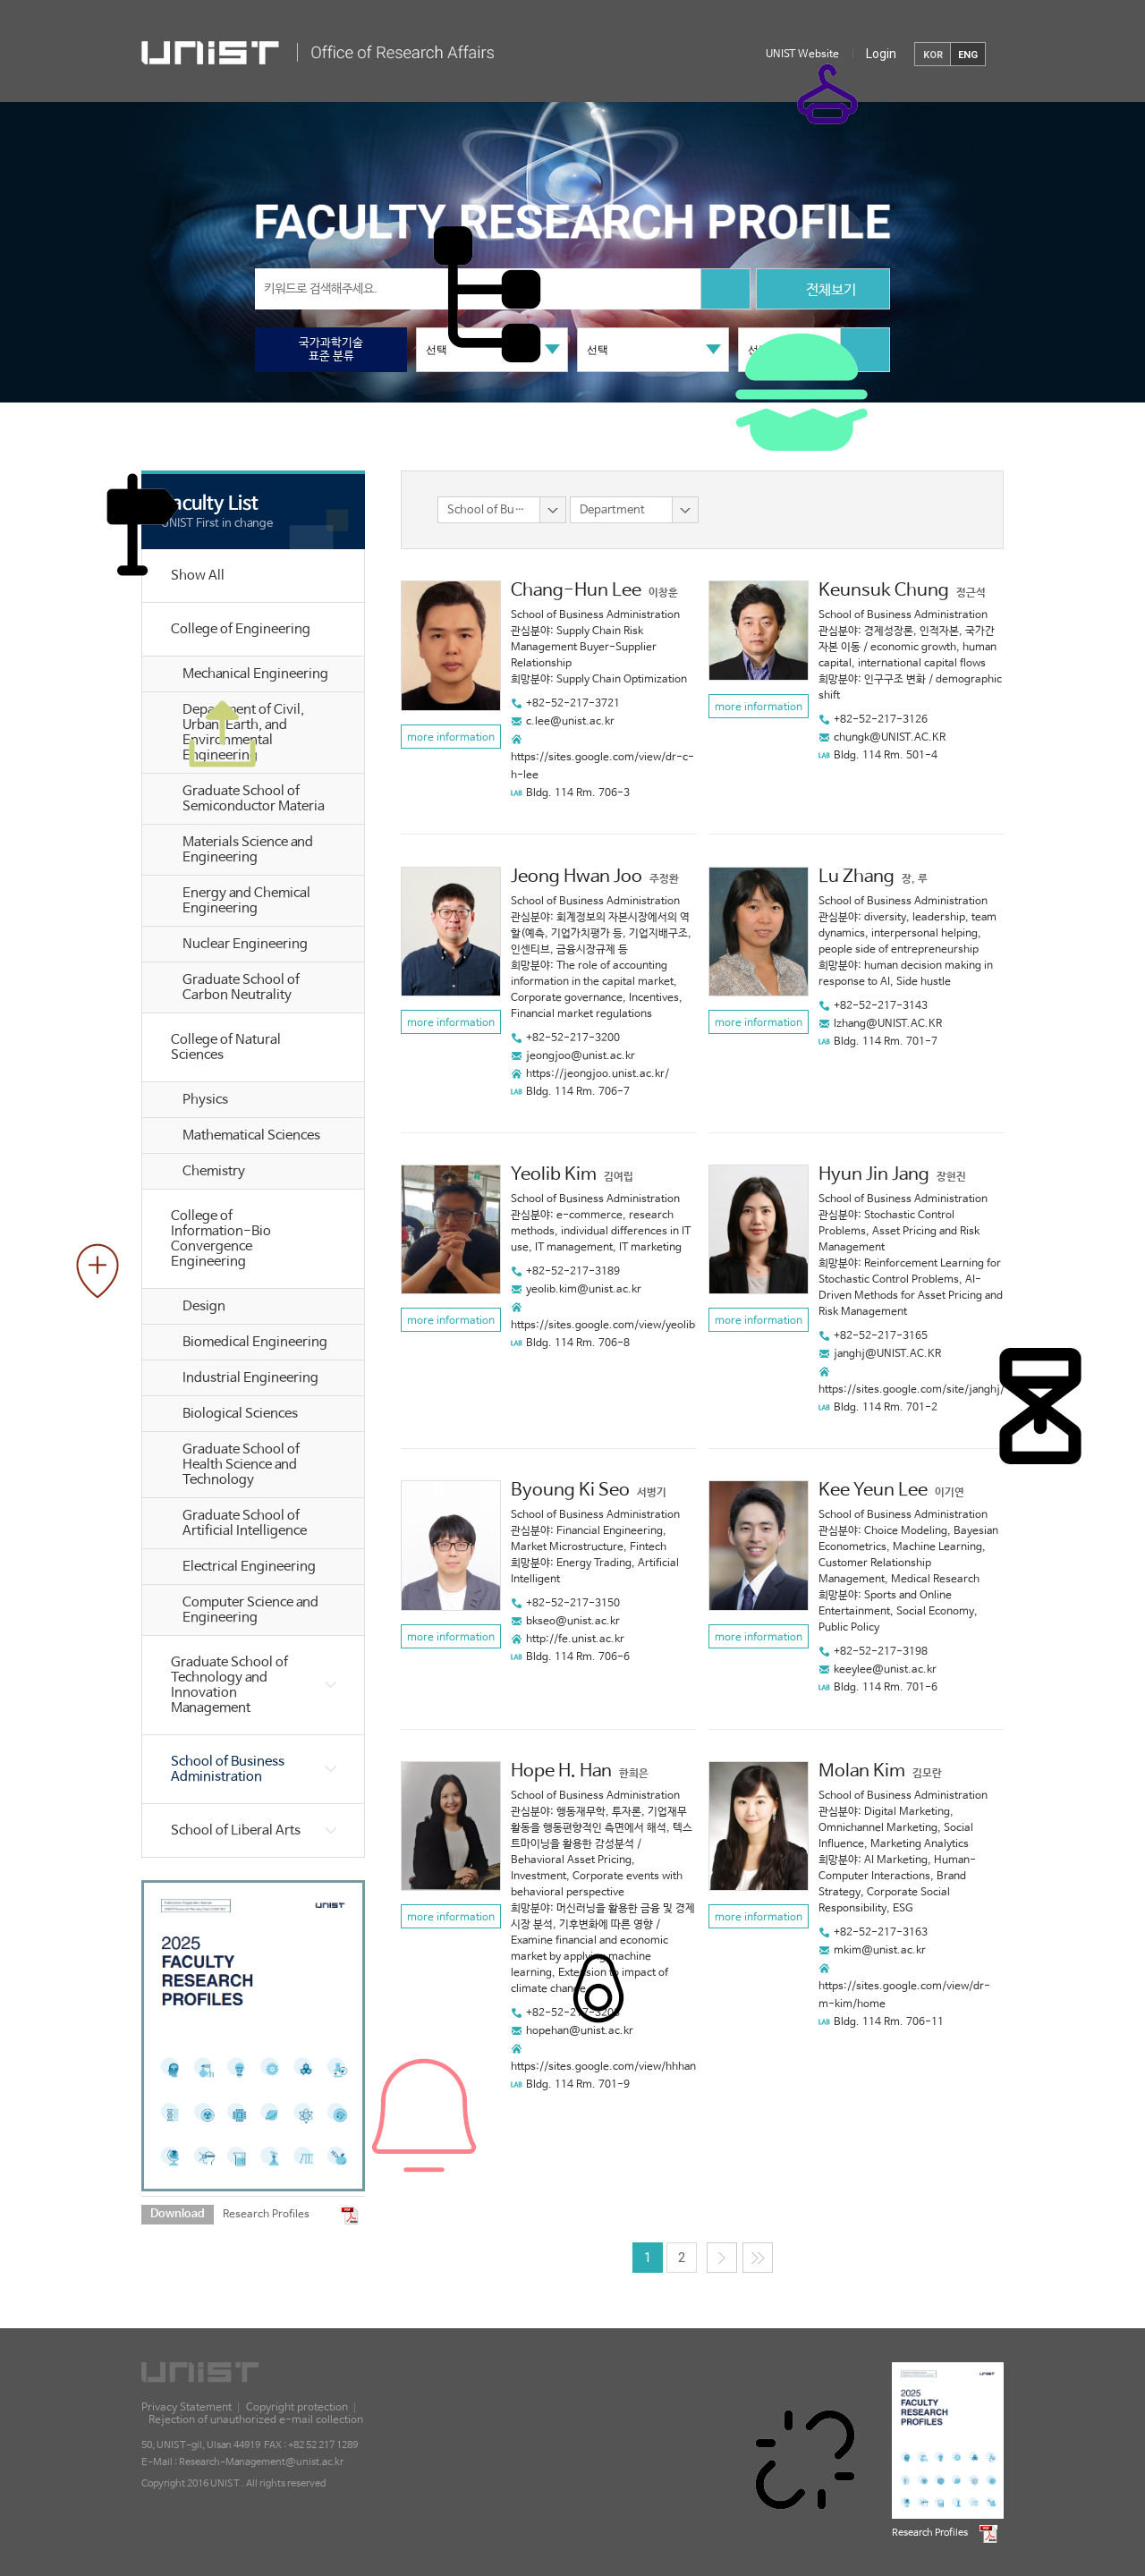 The image size is (1145, 2576). What do you see at coordinates (142, 524) in the screenshot?
I see `navigate to the next step or section` at bounding box center [142, 524].